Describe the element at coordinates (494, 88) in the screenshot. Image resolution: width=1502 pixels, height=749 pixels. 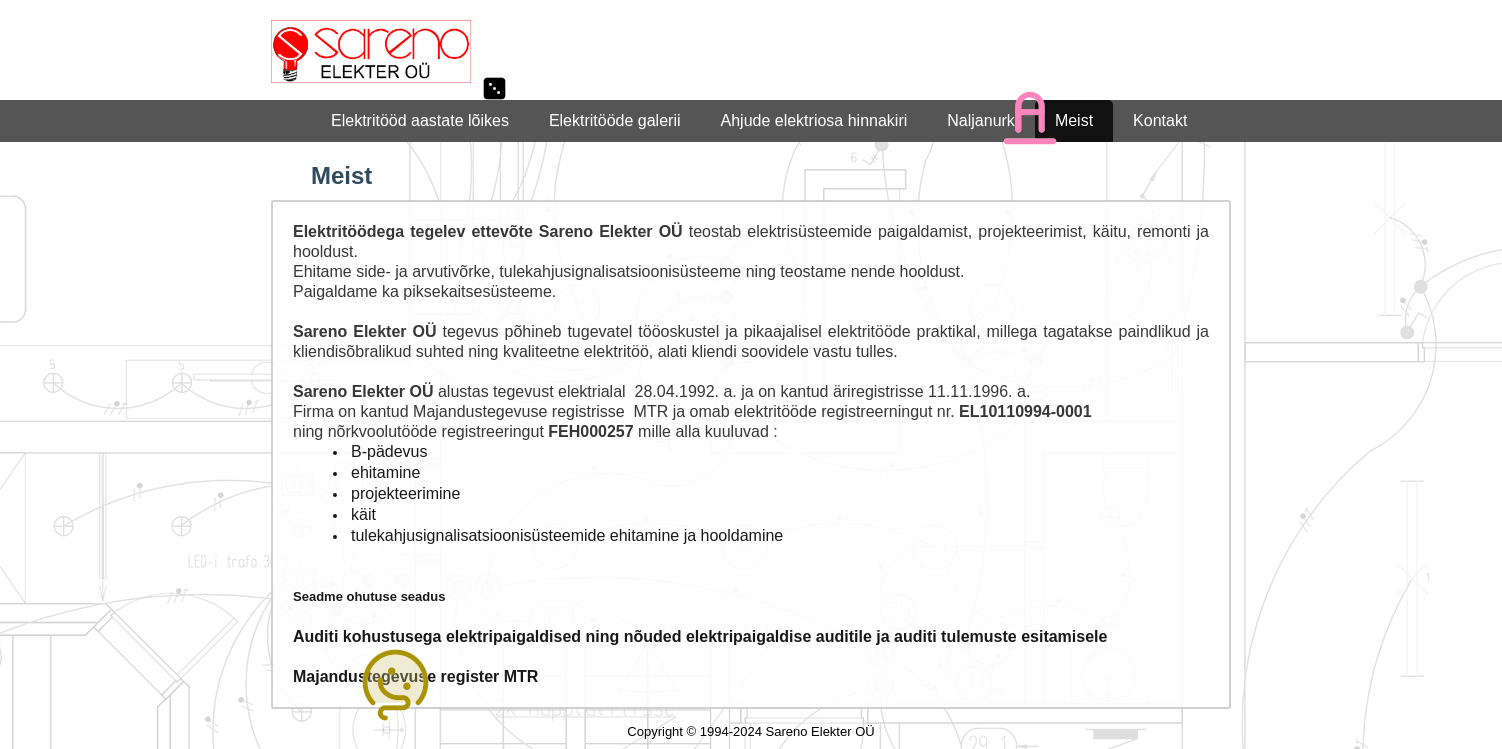
I see `indicates a dice roll result of three` at that location.